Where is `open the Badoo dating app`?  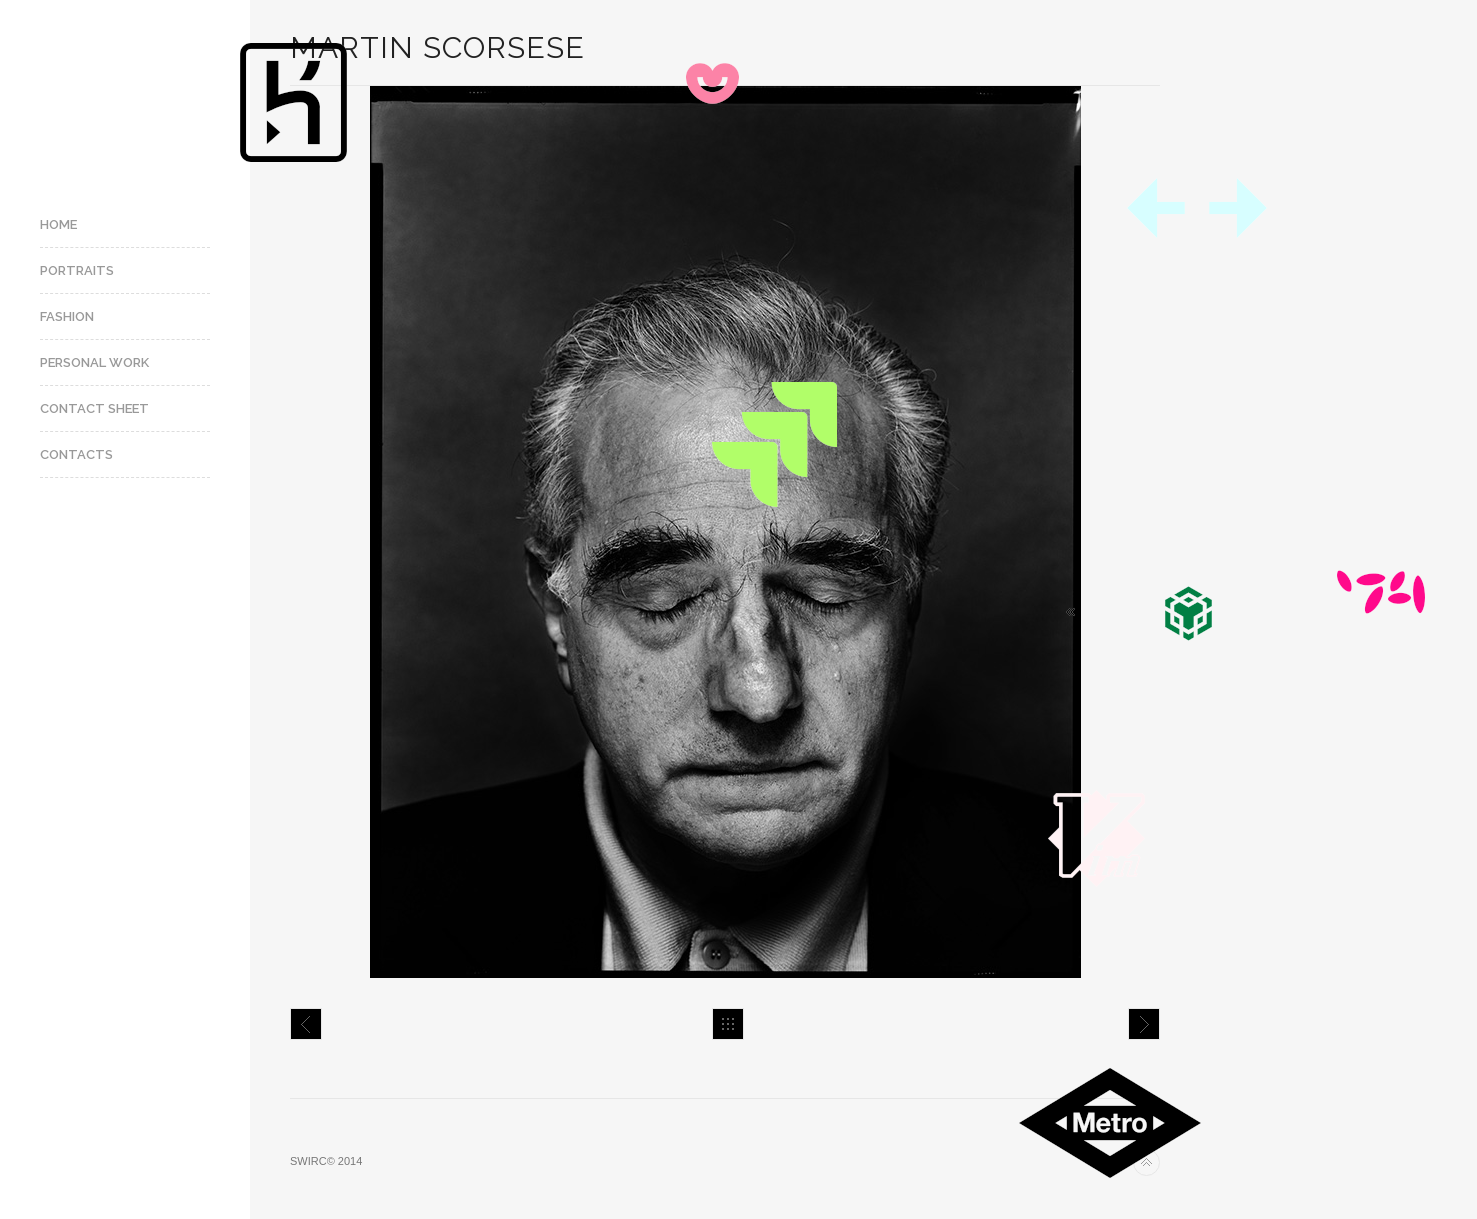
open the Badoo dating app is located at coordinates (712, 83).